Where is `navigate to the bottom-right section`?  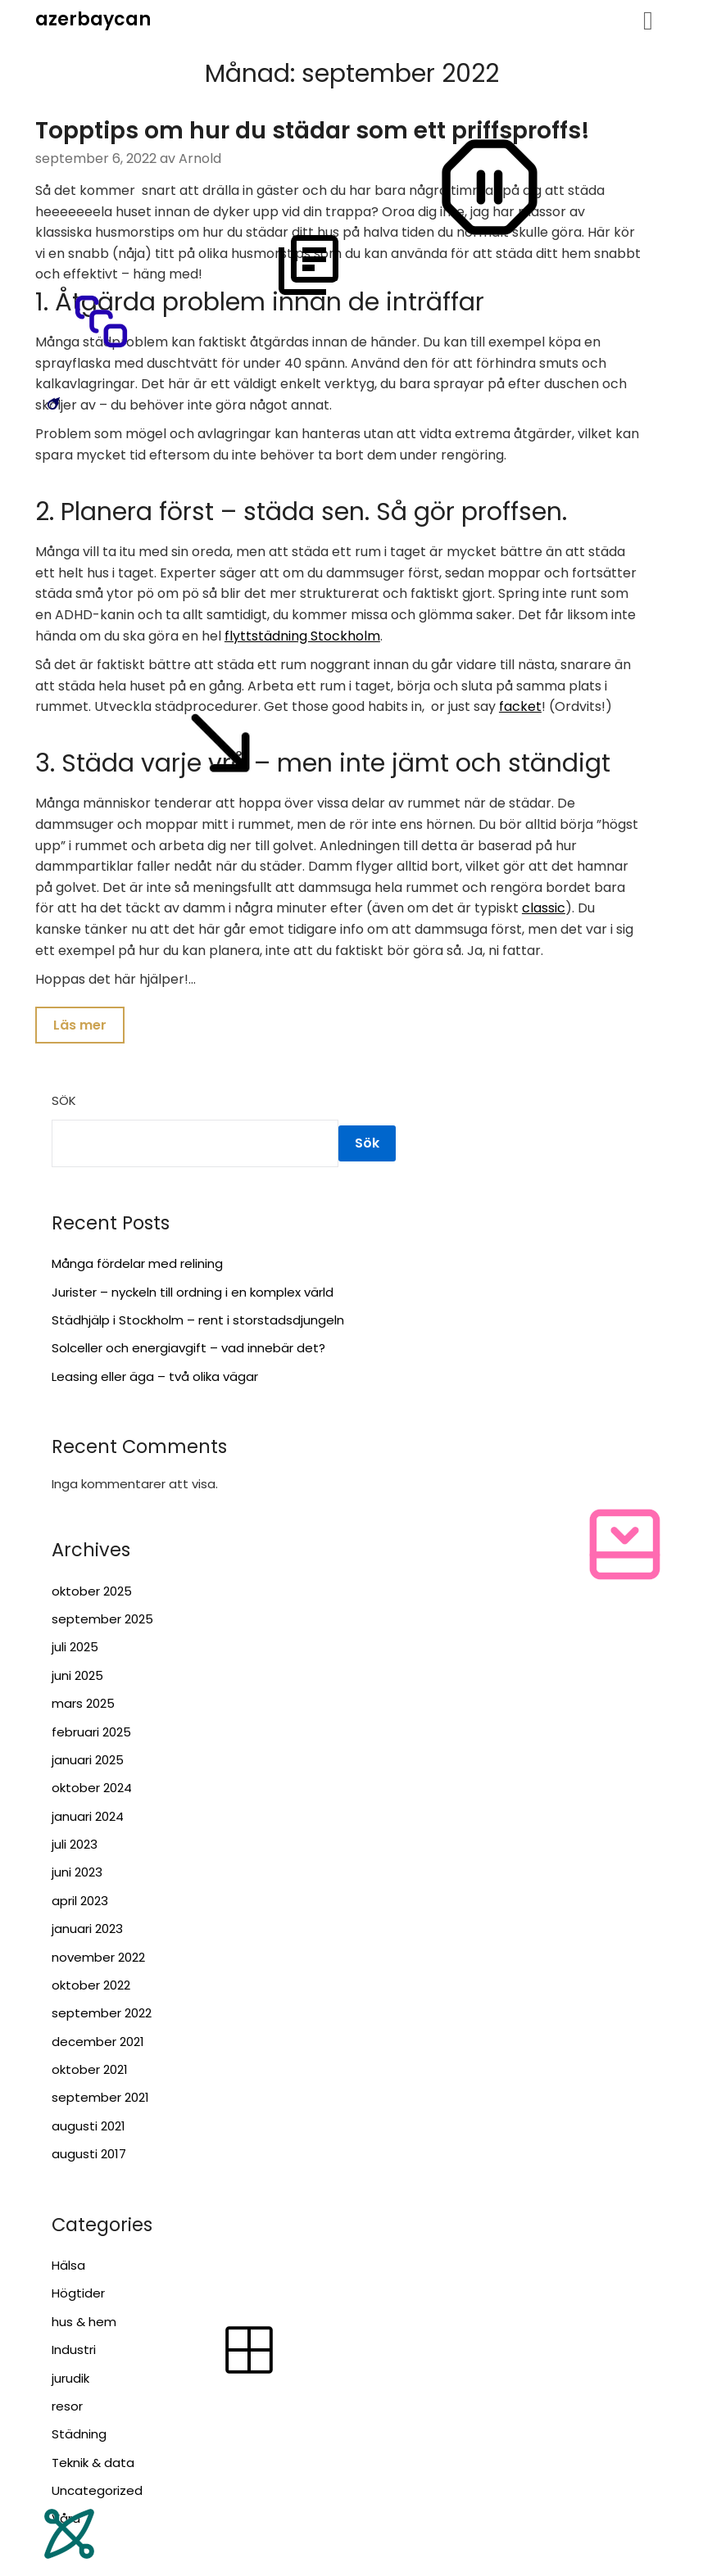 navigate to the bottom-right section is located at coordinates (221, 744).